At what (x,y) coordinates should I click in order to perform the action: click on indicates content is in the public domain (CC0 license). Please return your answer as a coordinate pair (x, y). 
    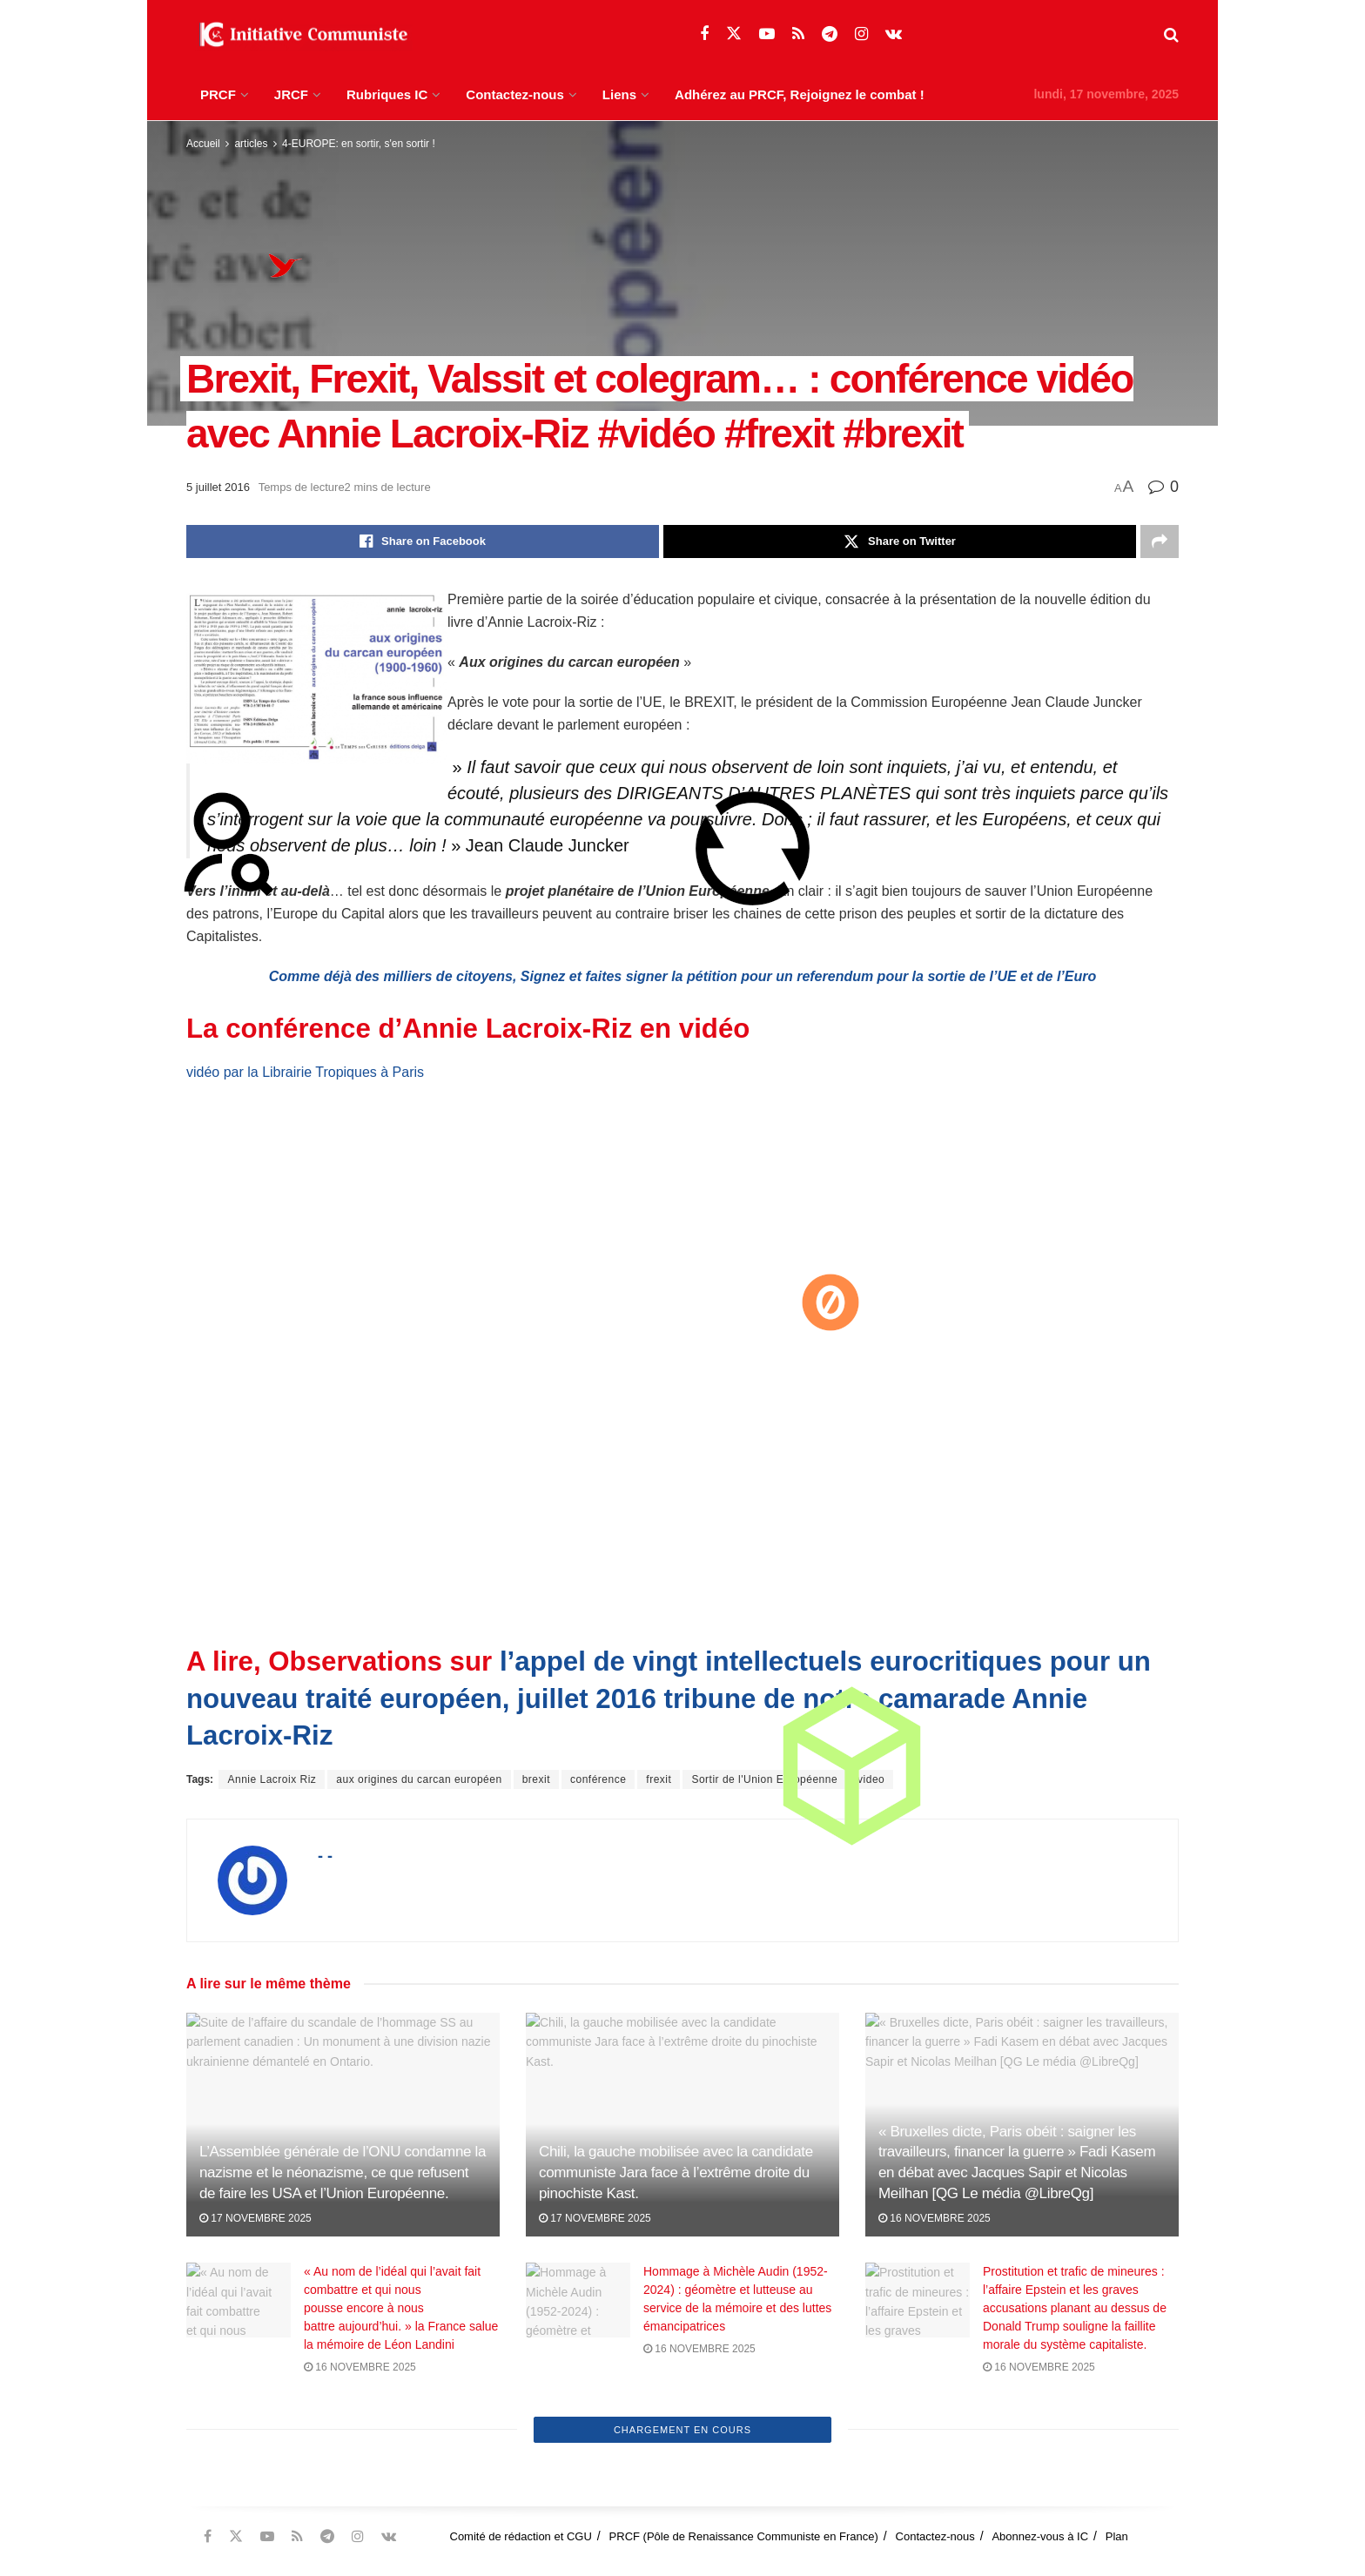
    Looking at the image, I should click on (830, 1302).